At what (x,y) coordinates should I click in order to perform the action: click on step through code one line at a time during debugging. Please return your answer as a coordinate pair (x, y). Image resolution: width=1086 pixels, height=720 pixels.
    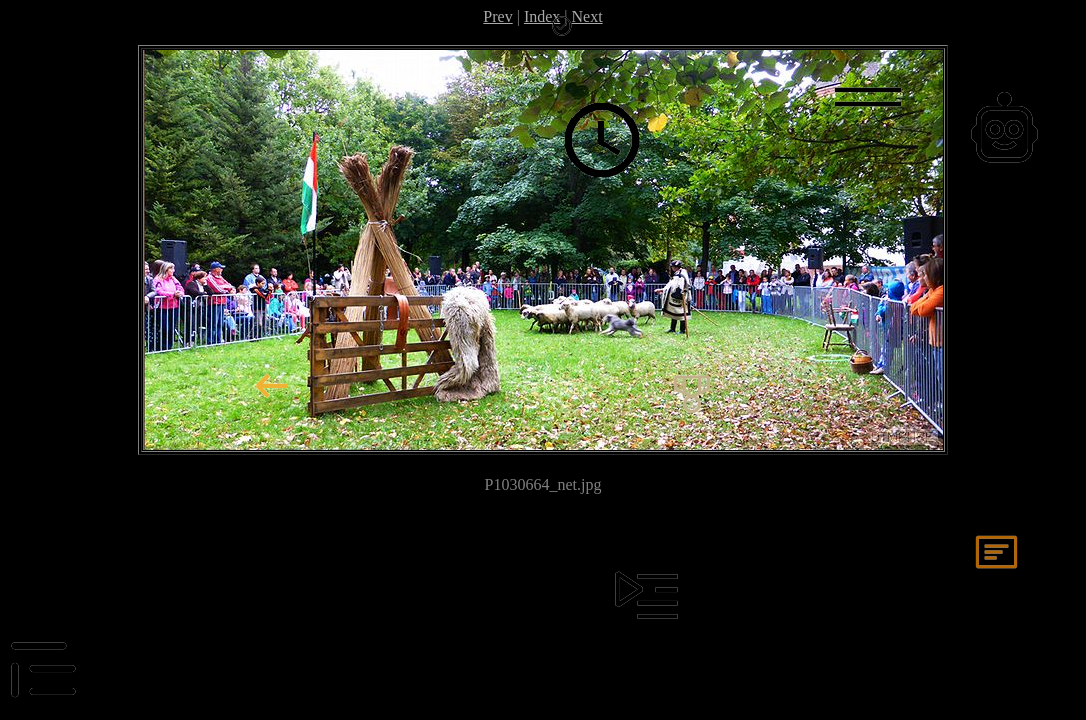
    Looking at the image, I should click on (646, 596).